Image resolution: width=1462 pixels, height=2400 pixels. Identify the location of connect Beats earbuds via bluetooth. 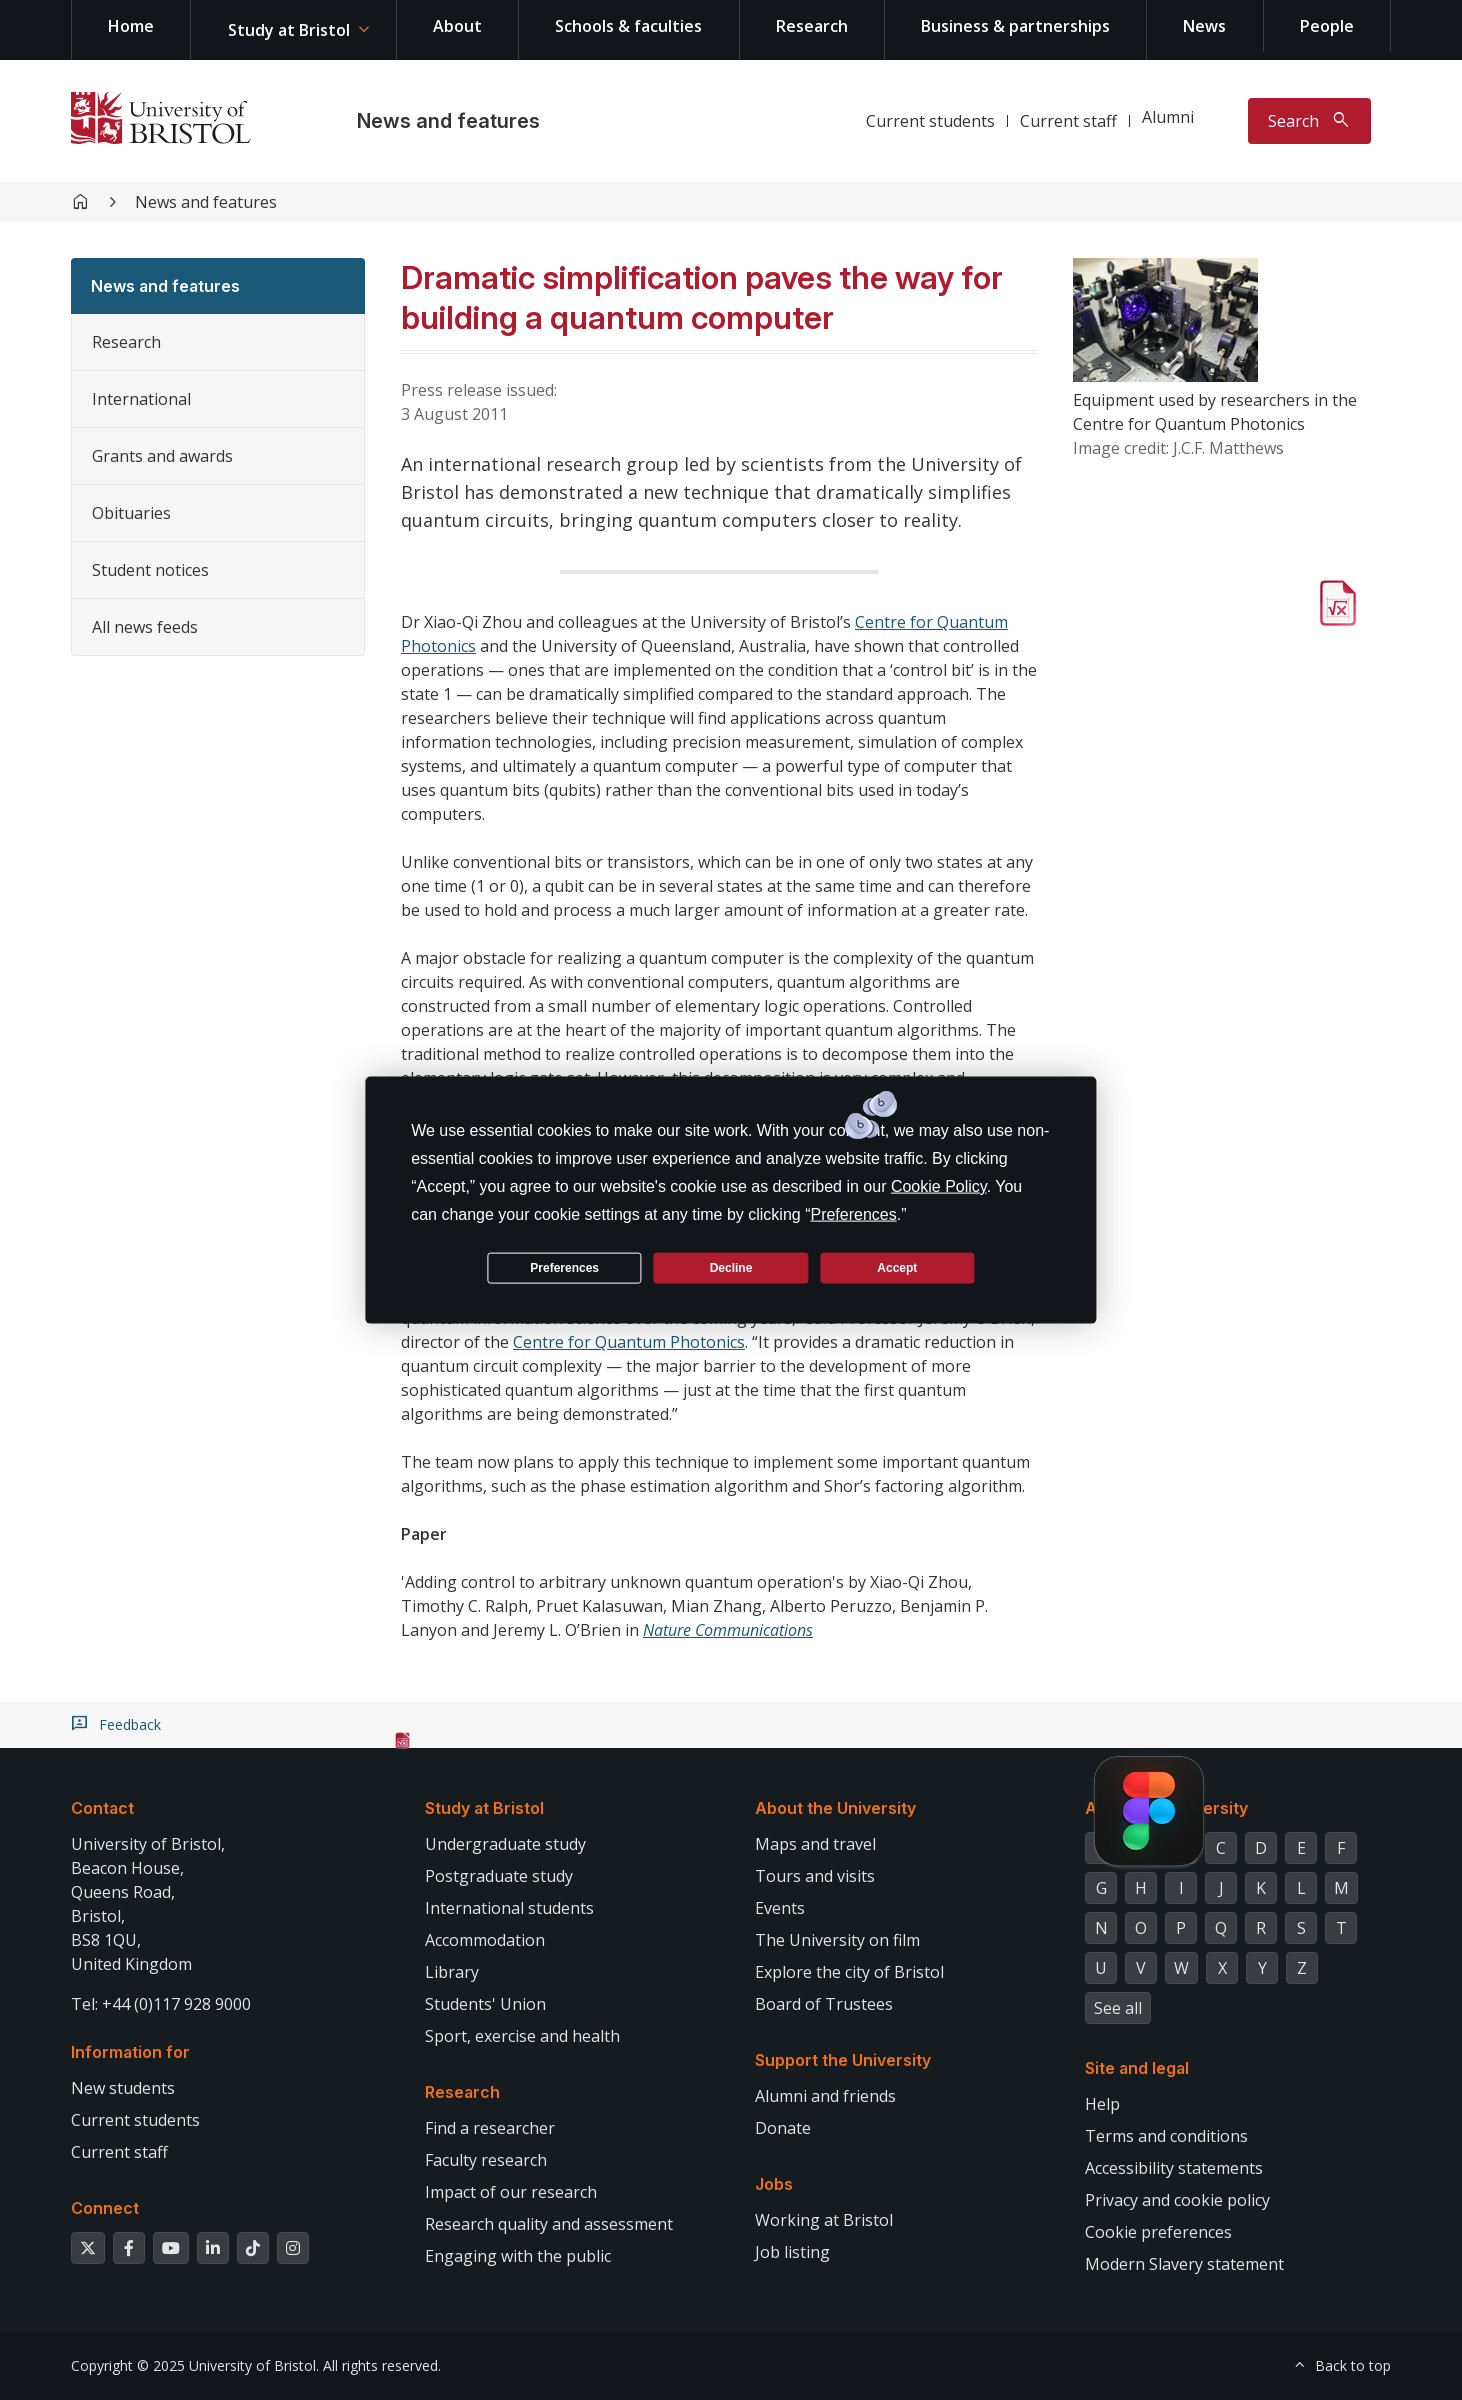
(871, 1115).